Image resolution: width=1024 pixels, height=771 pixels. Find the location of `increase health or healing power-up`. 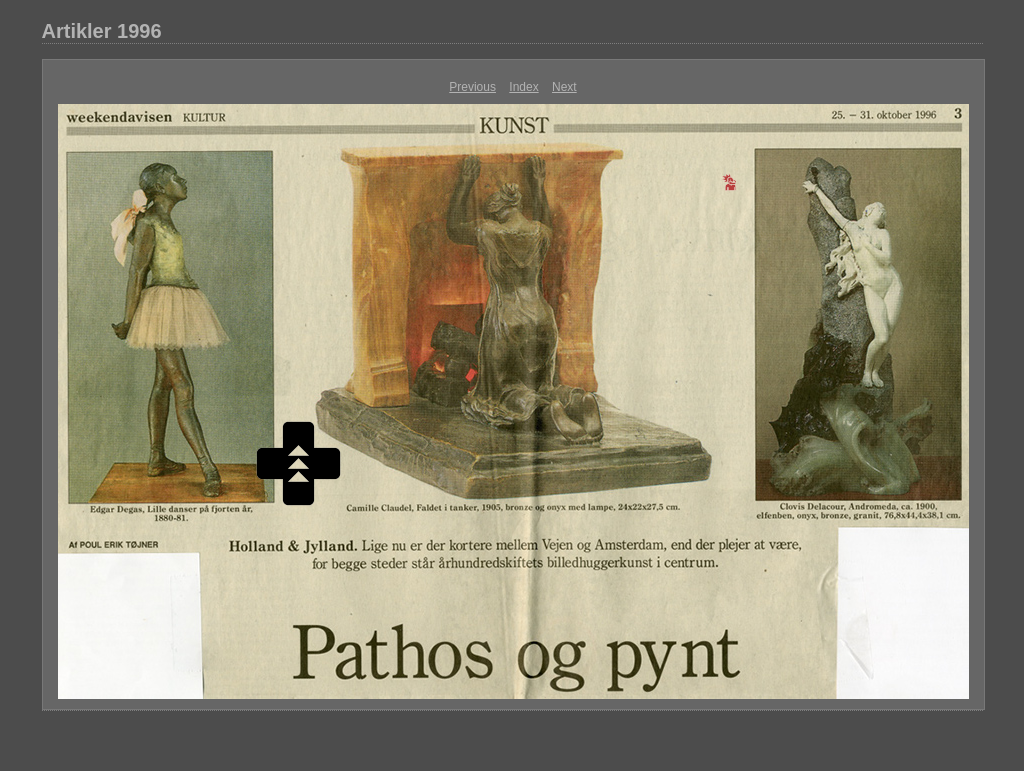

increase health or healing power-up is located at coordinates (298, 463).